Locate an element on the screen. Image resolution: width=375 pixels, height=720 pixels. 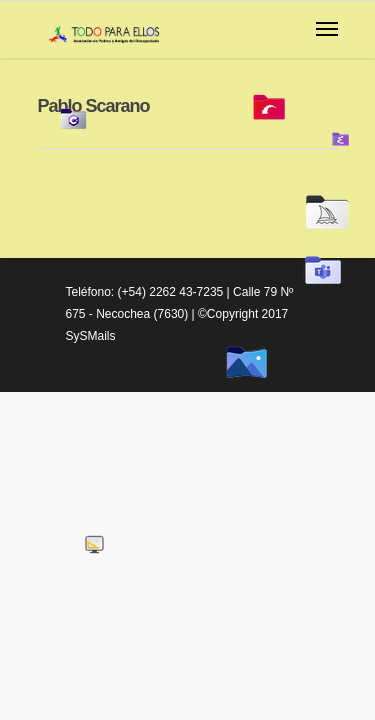
open display settings is located at coordinates (94, 544).